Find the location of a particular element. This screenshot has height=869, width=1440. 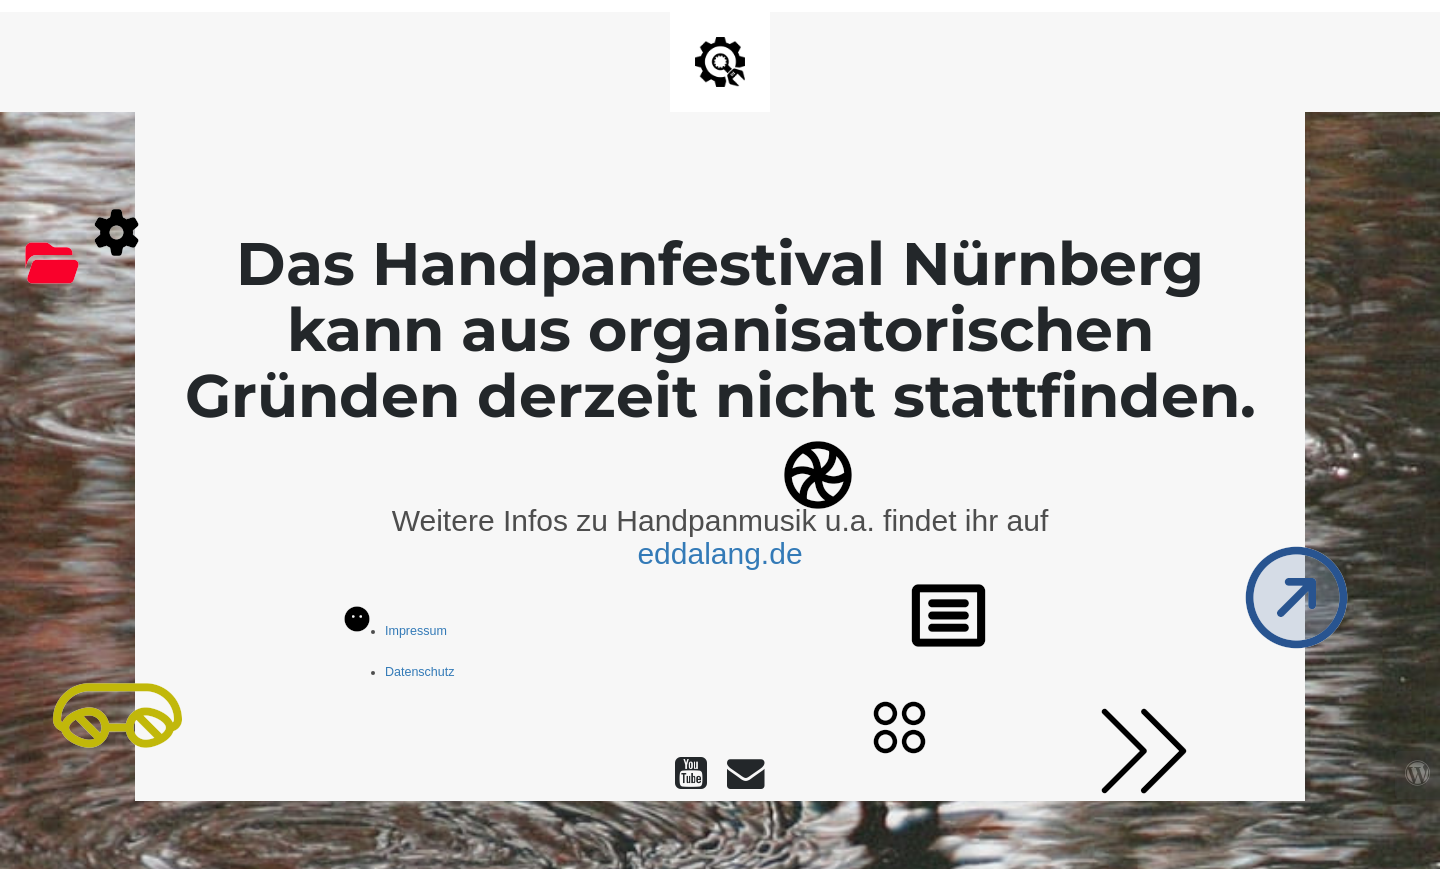

skip forward or advance to next item is located at coordinates (1140, 751).